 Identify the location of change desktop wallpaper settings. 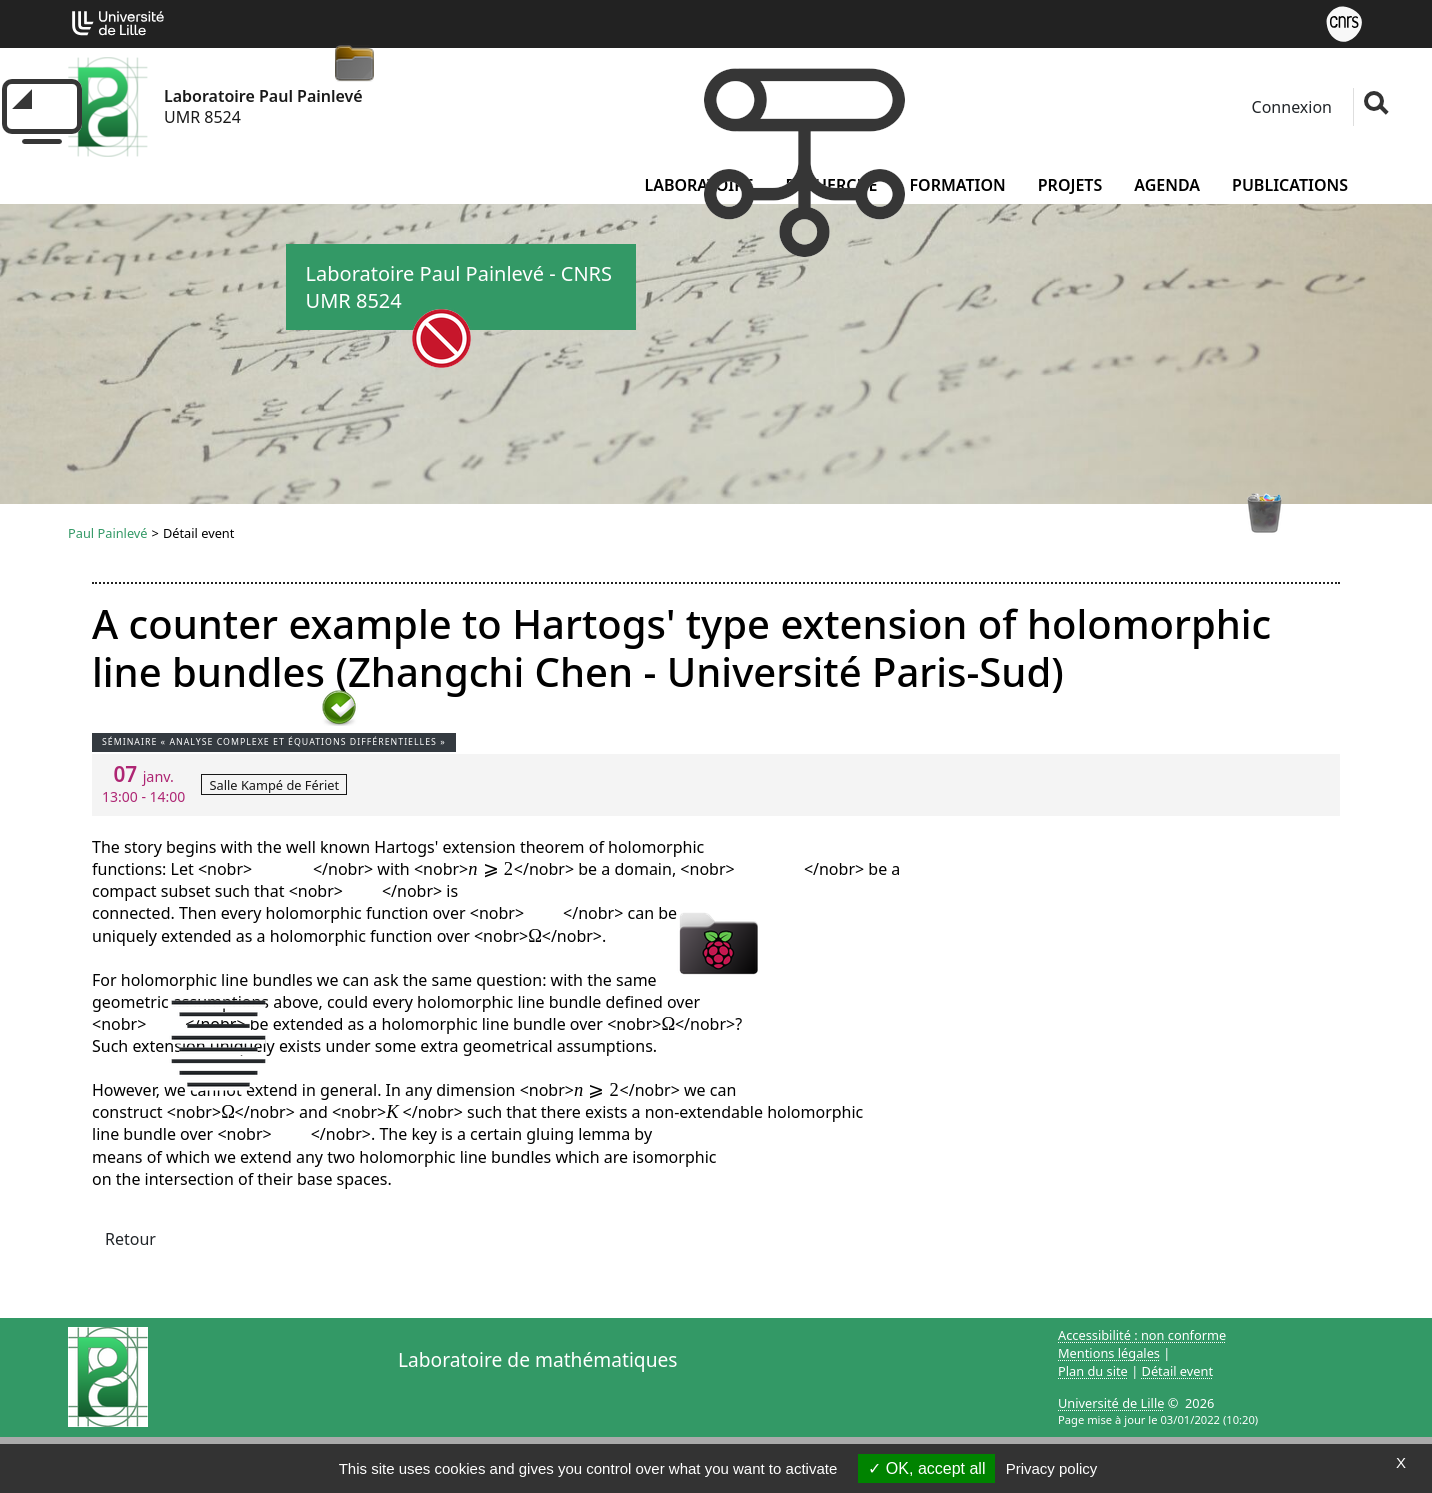
(42, 109).